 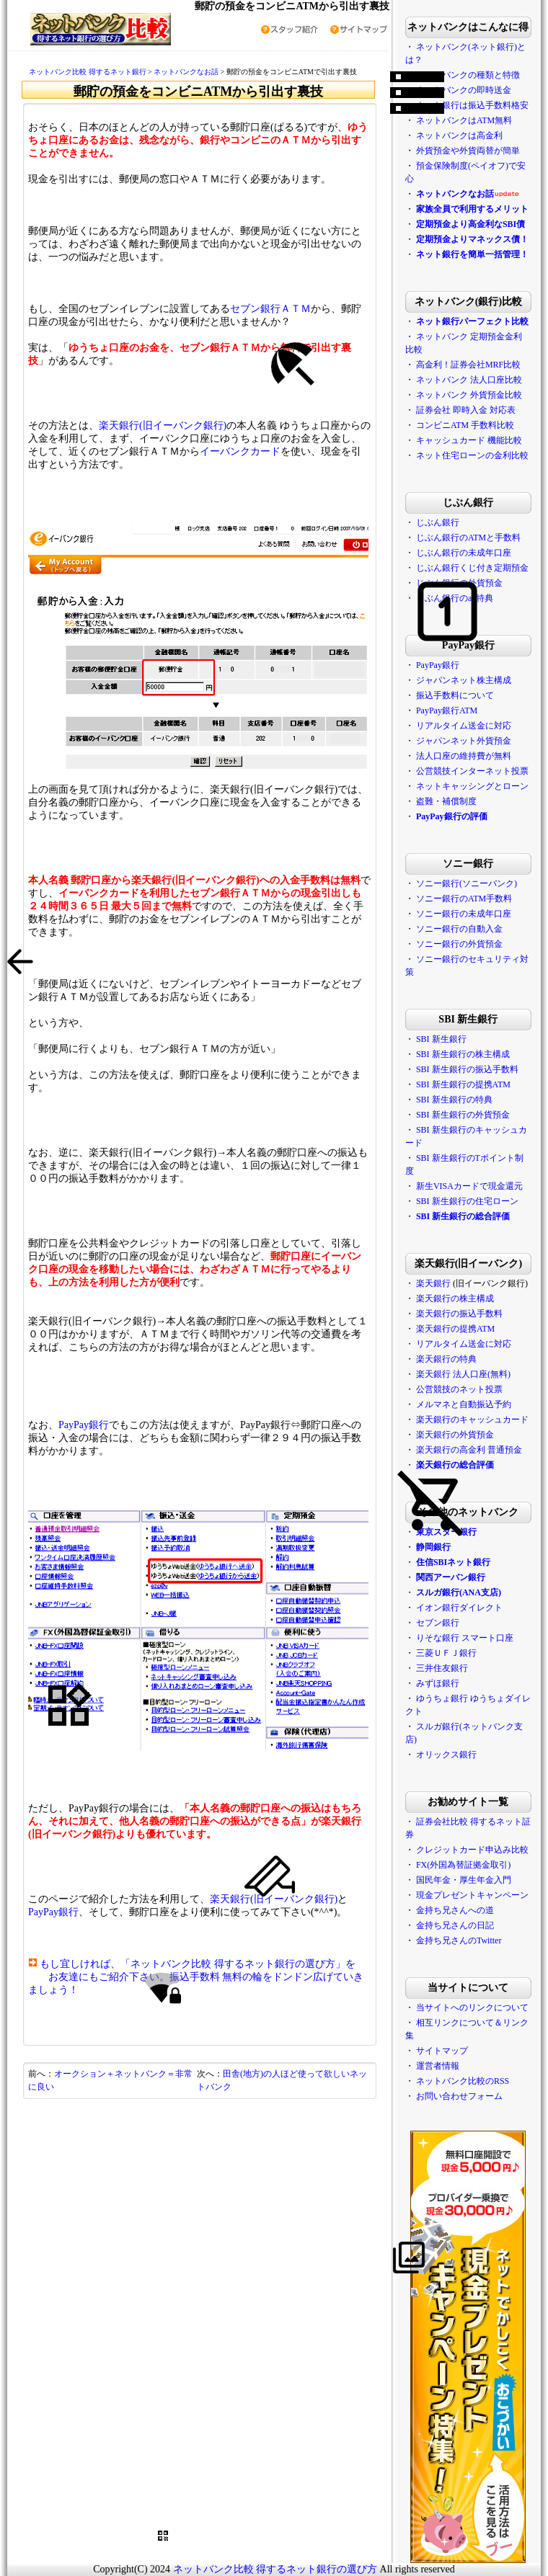 What do you see at coordinates (19, 961) in the screenshot?
I see `go back to the previous screen` at bounding box center [19, 961].